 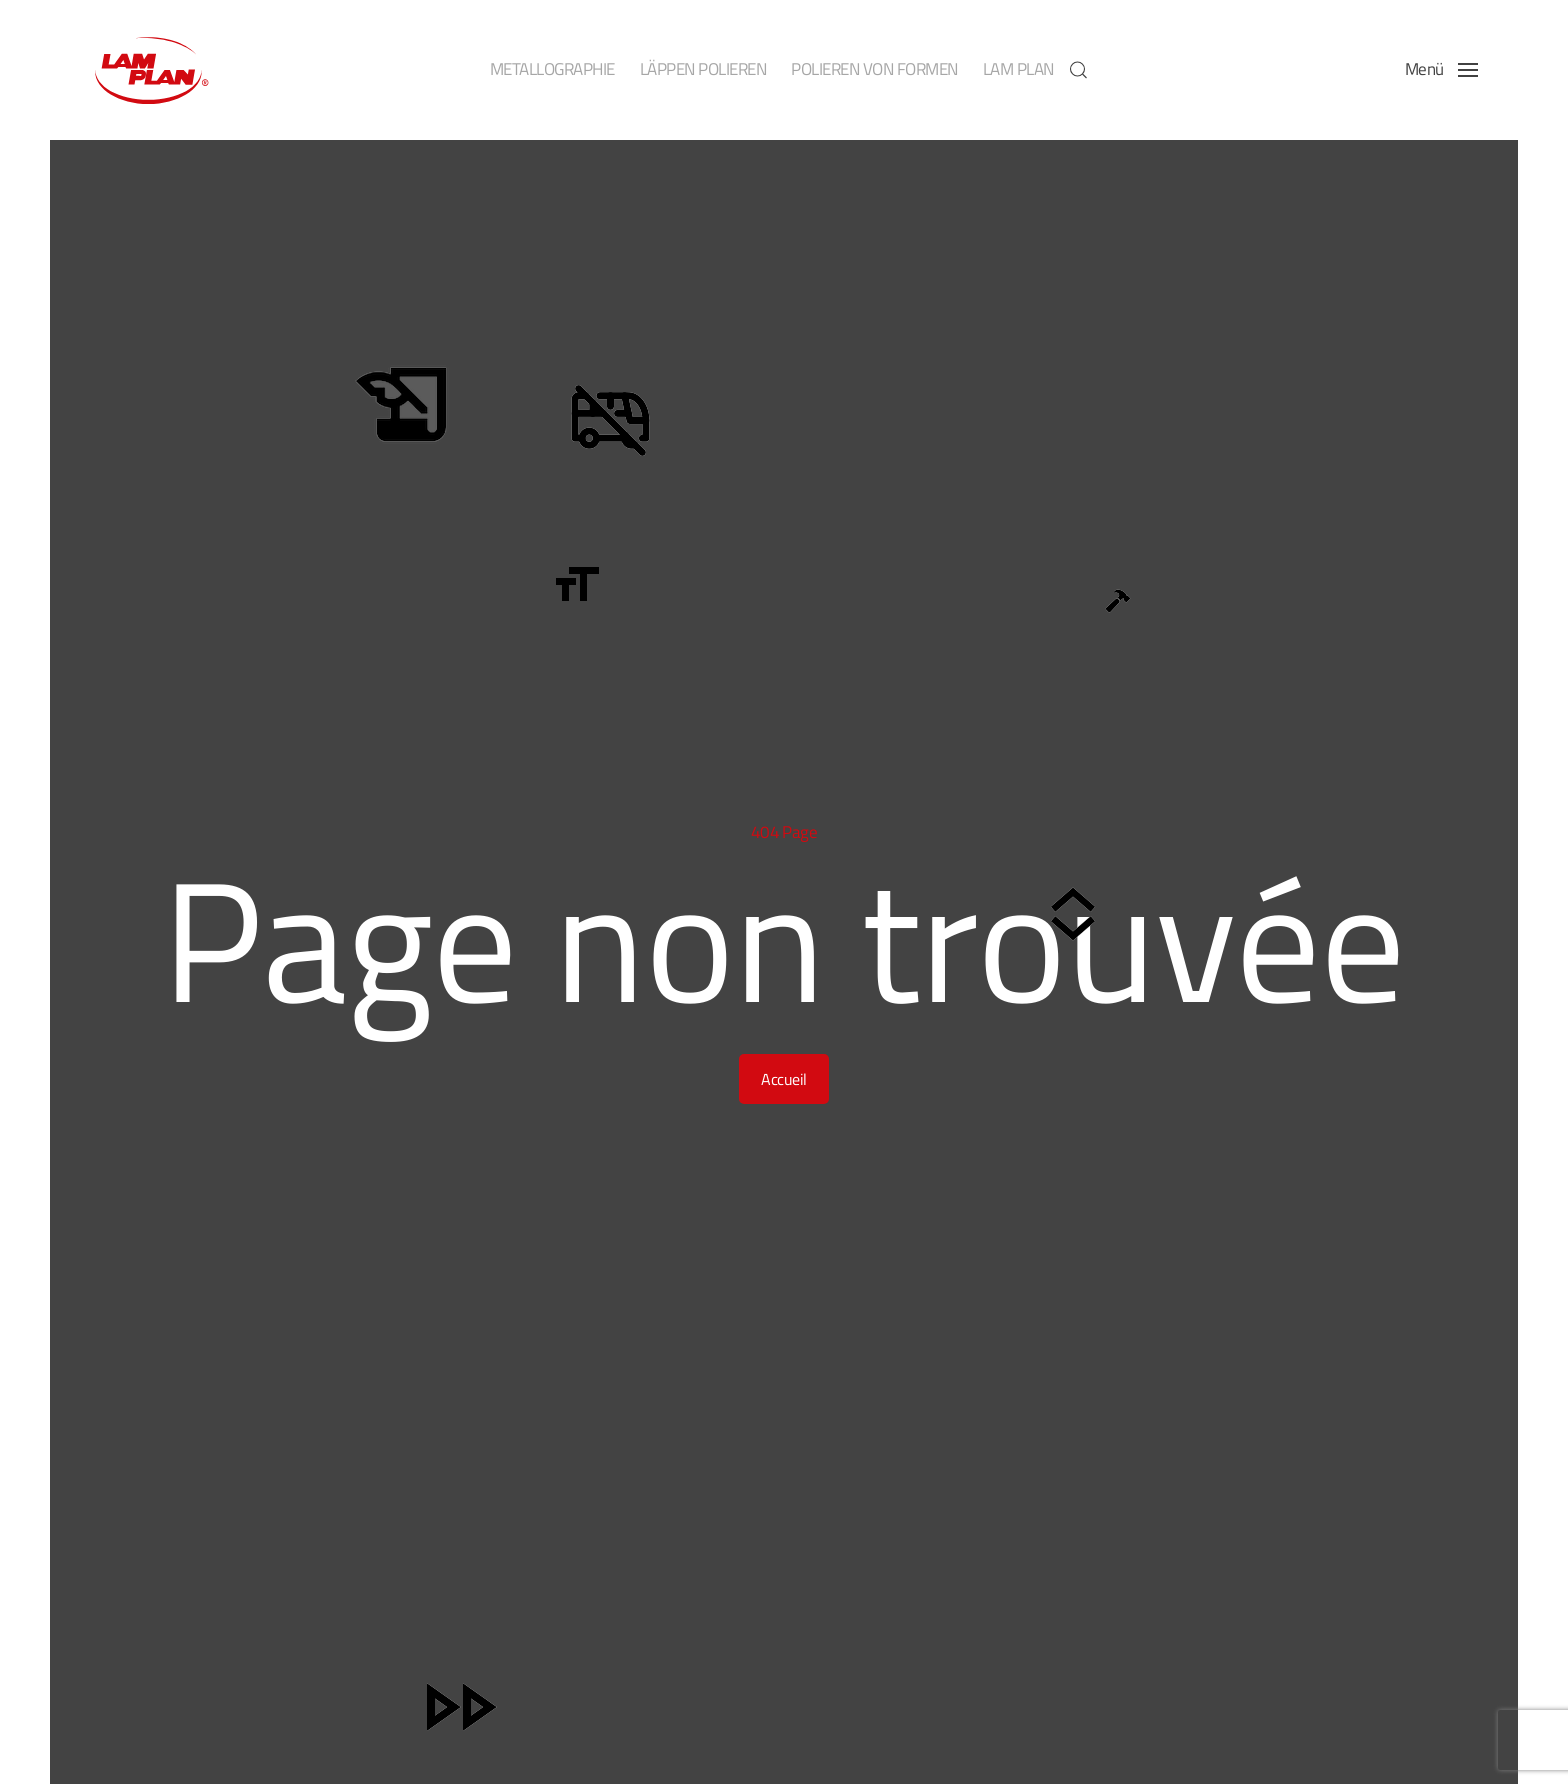 What do you see at coordinates (576, 585) in the screenshot?
I see `adjust text size settings` at bounding box center [576, 585].